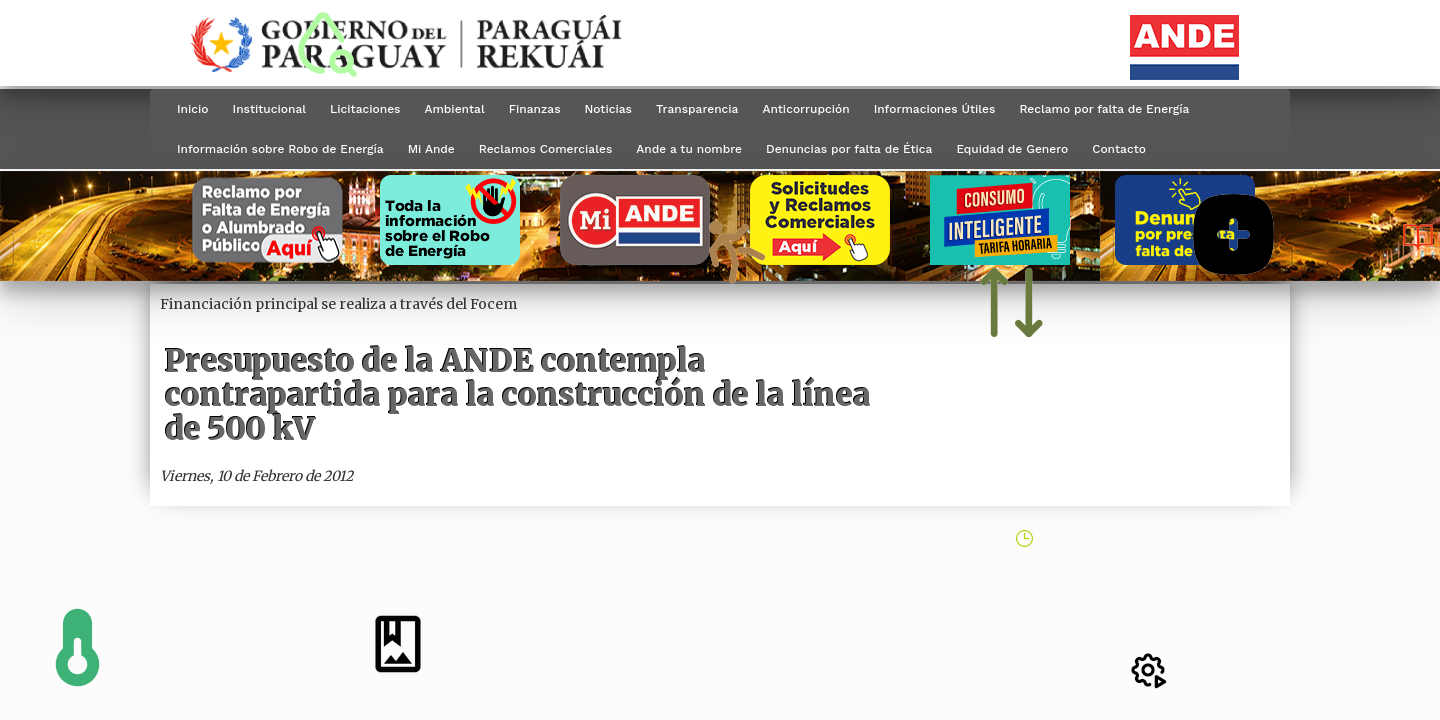  What do you see at coordinates (1148, 670) in the screenshot?
I see `access automation settings` at bounding box center [1148, 670].